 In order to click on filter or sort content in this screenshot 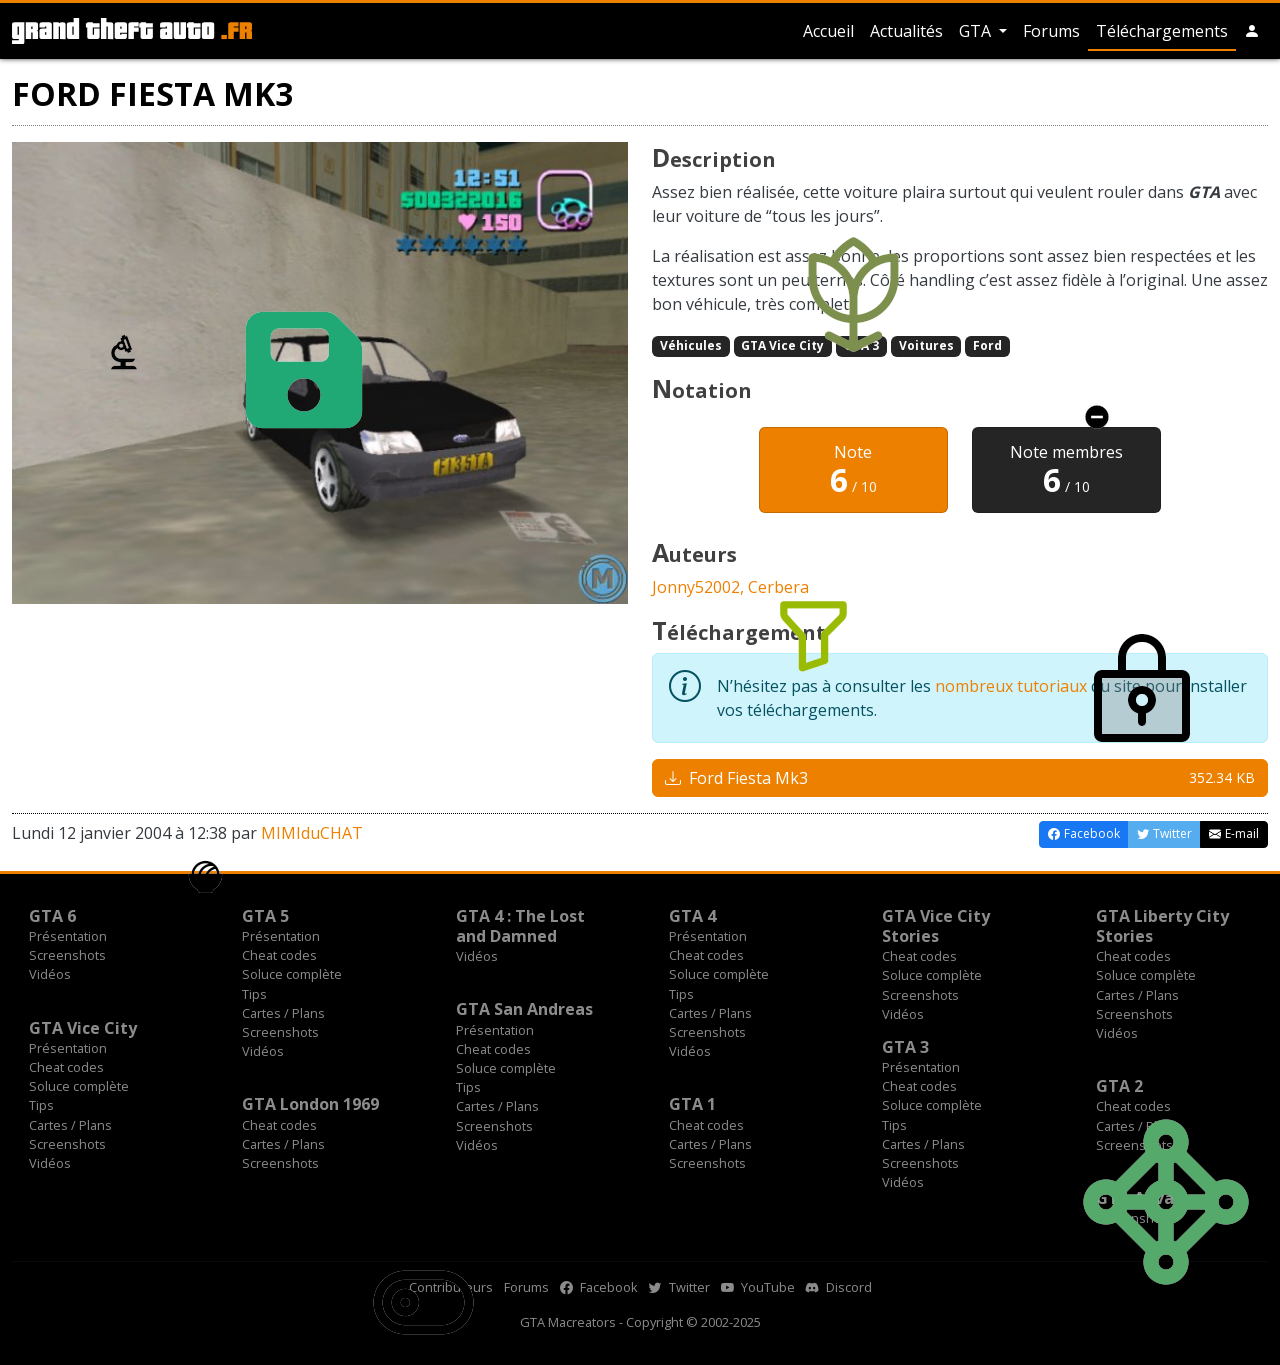, I will do `click(813, 634)`.